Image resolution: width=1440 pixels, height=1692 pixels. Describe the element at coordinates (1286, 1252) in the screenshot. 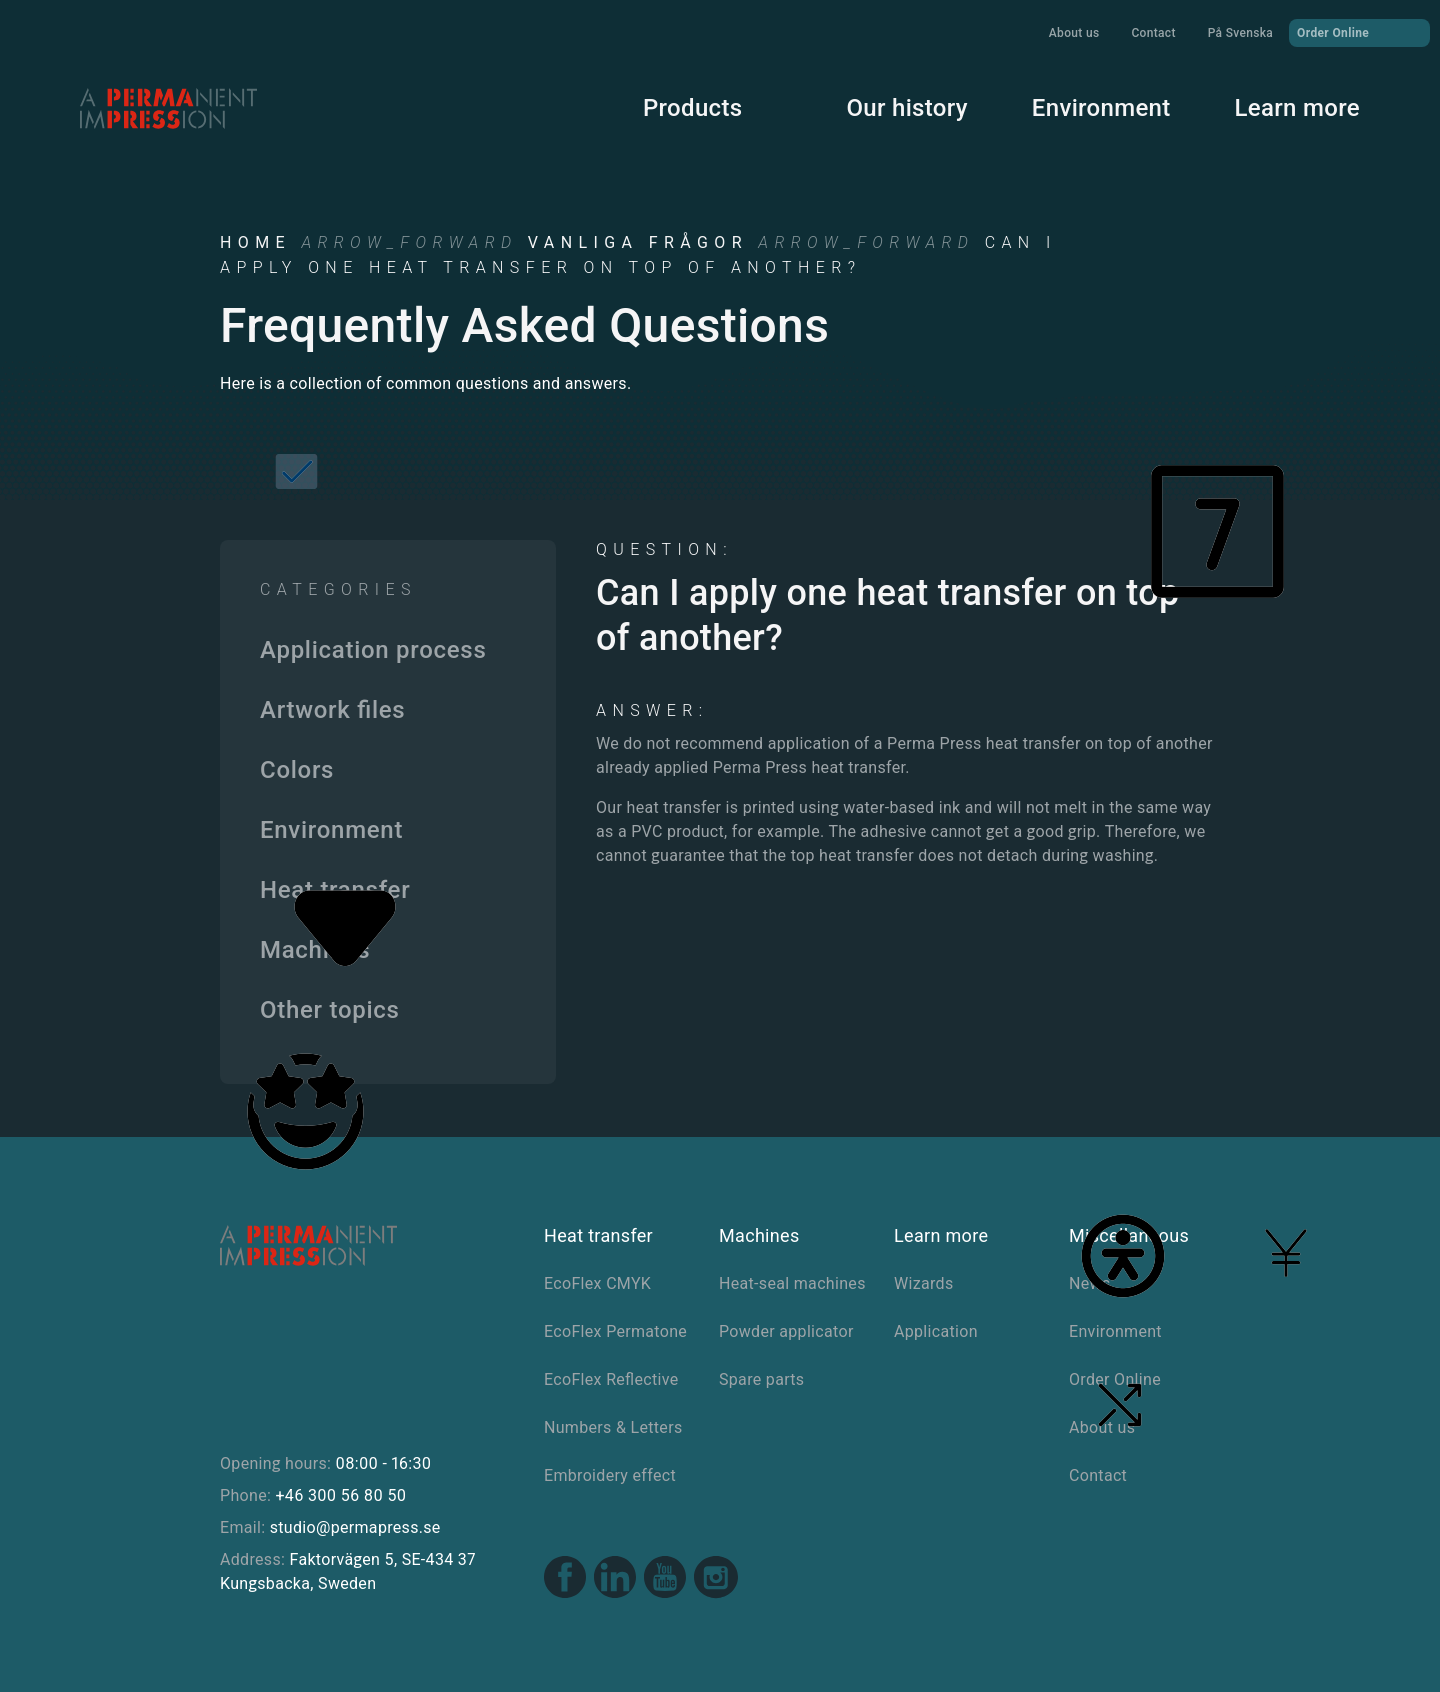

I see `view prices in japanese yen` at that location.